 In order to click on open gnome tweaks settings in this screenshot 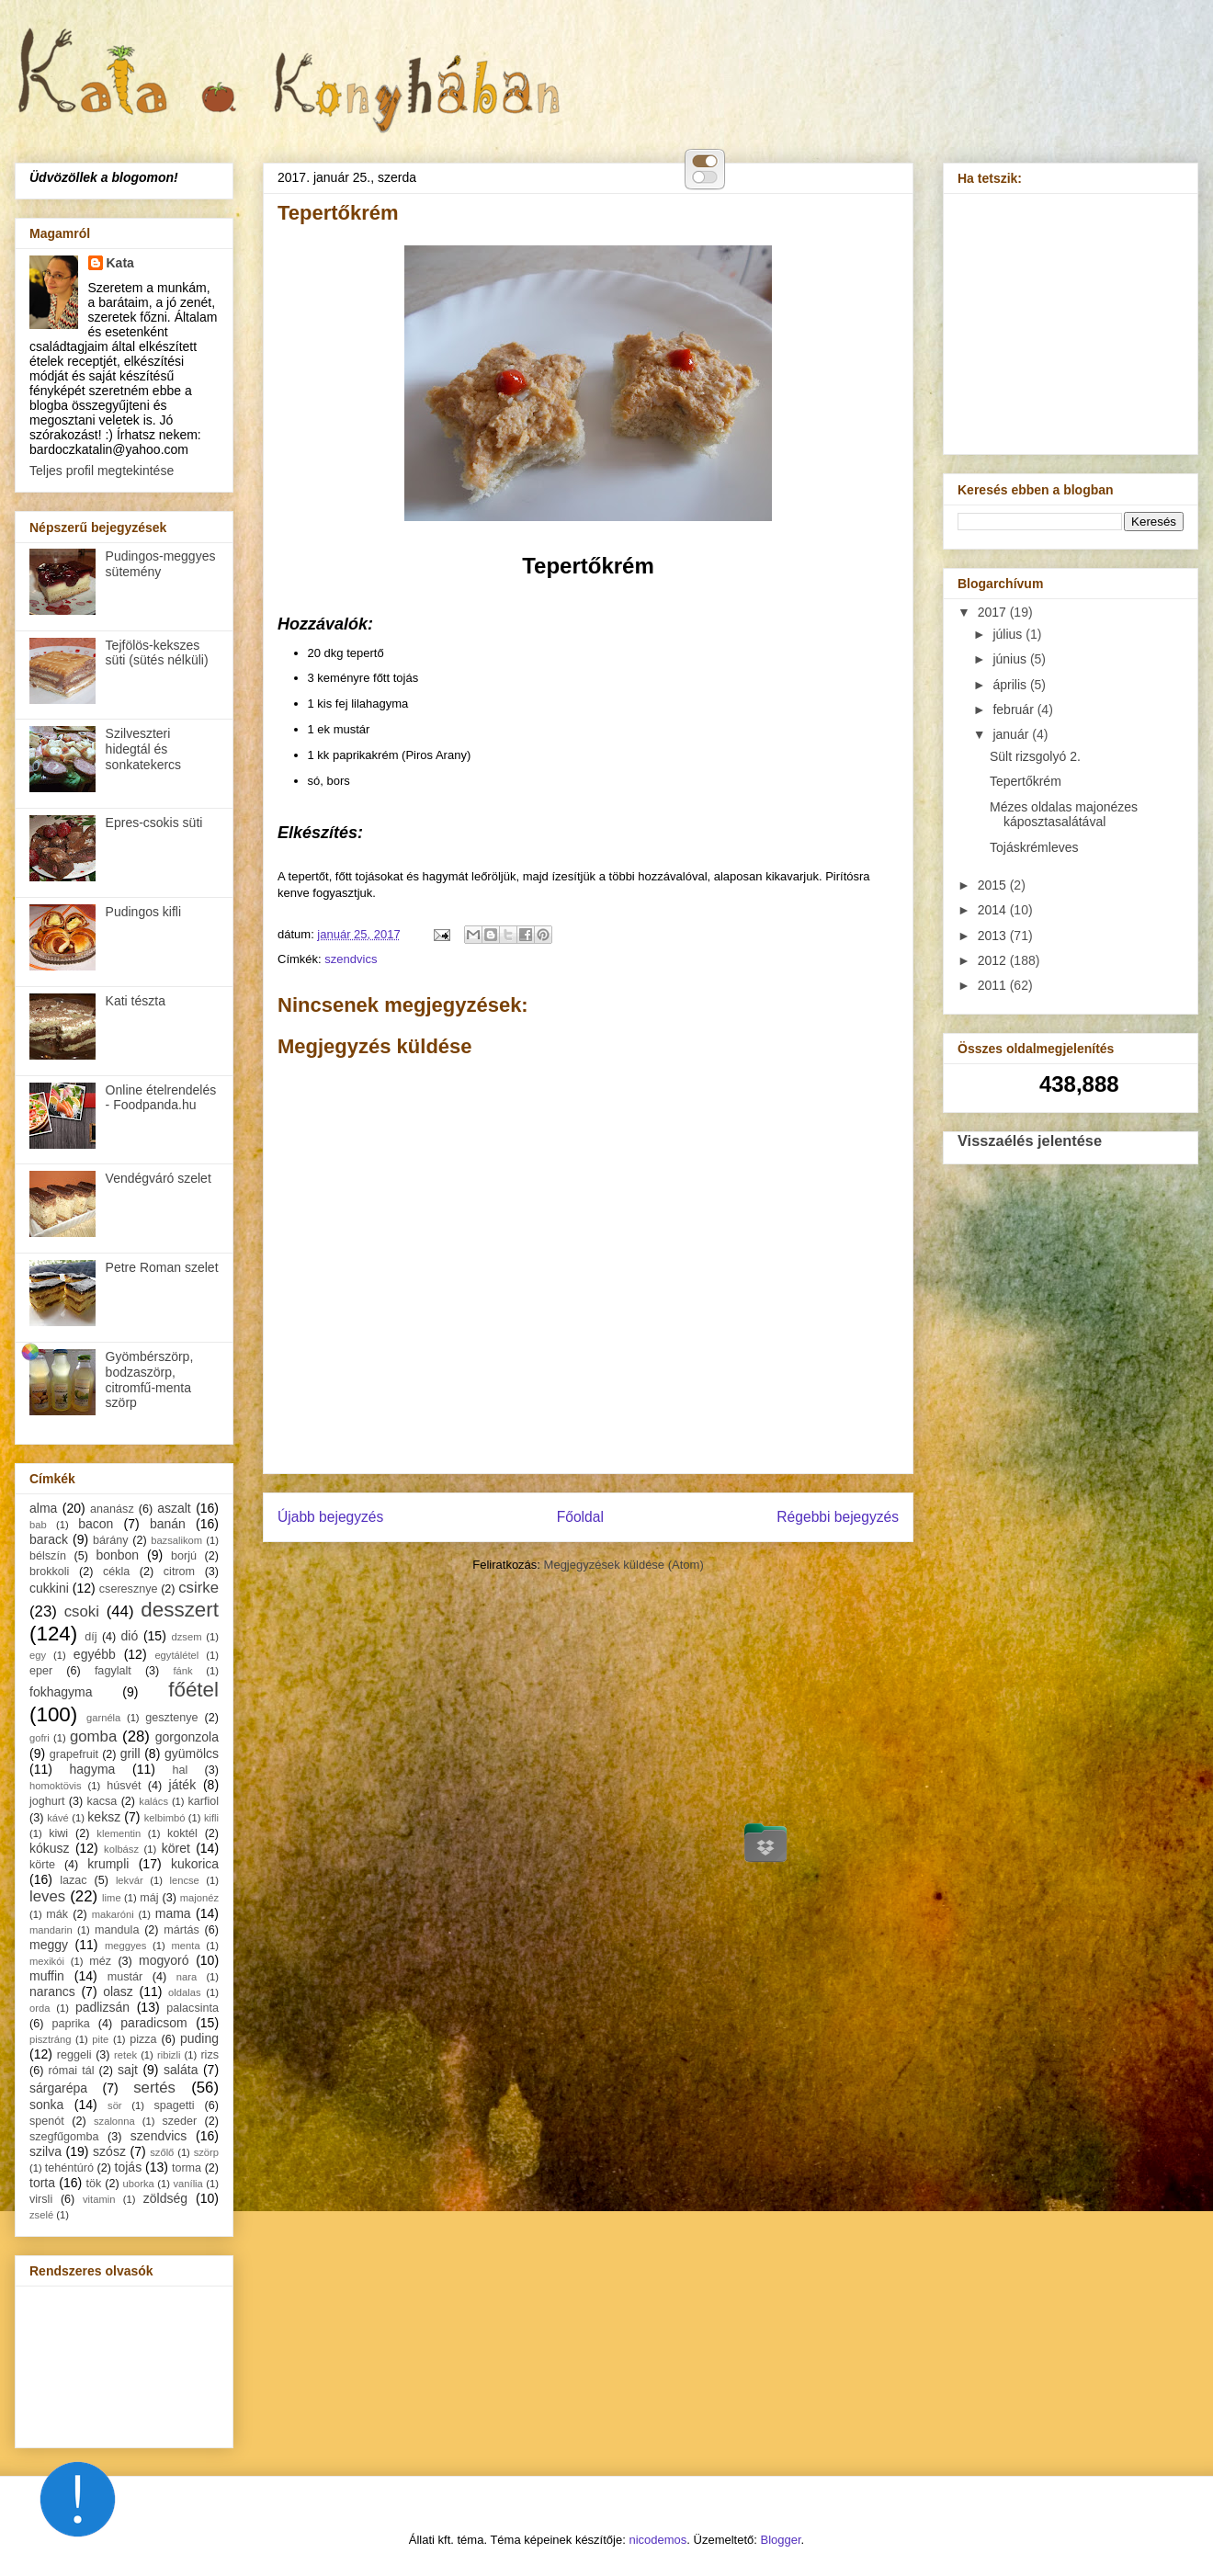, I will do `click(705, 169)`.